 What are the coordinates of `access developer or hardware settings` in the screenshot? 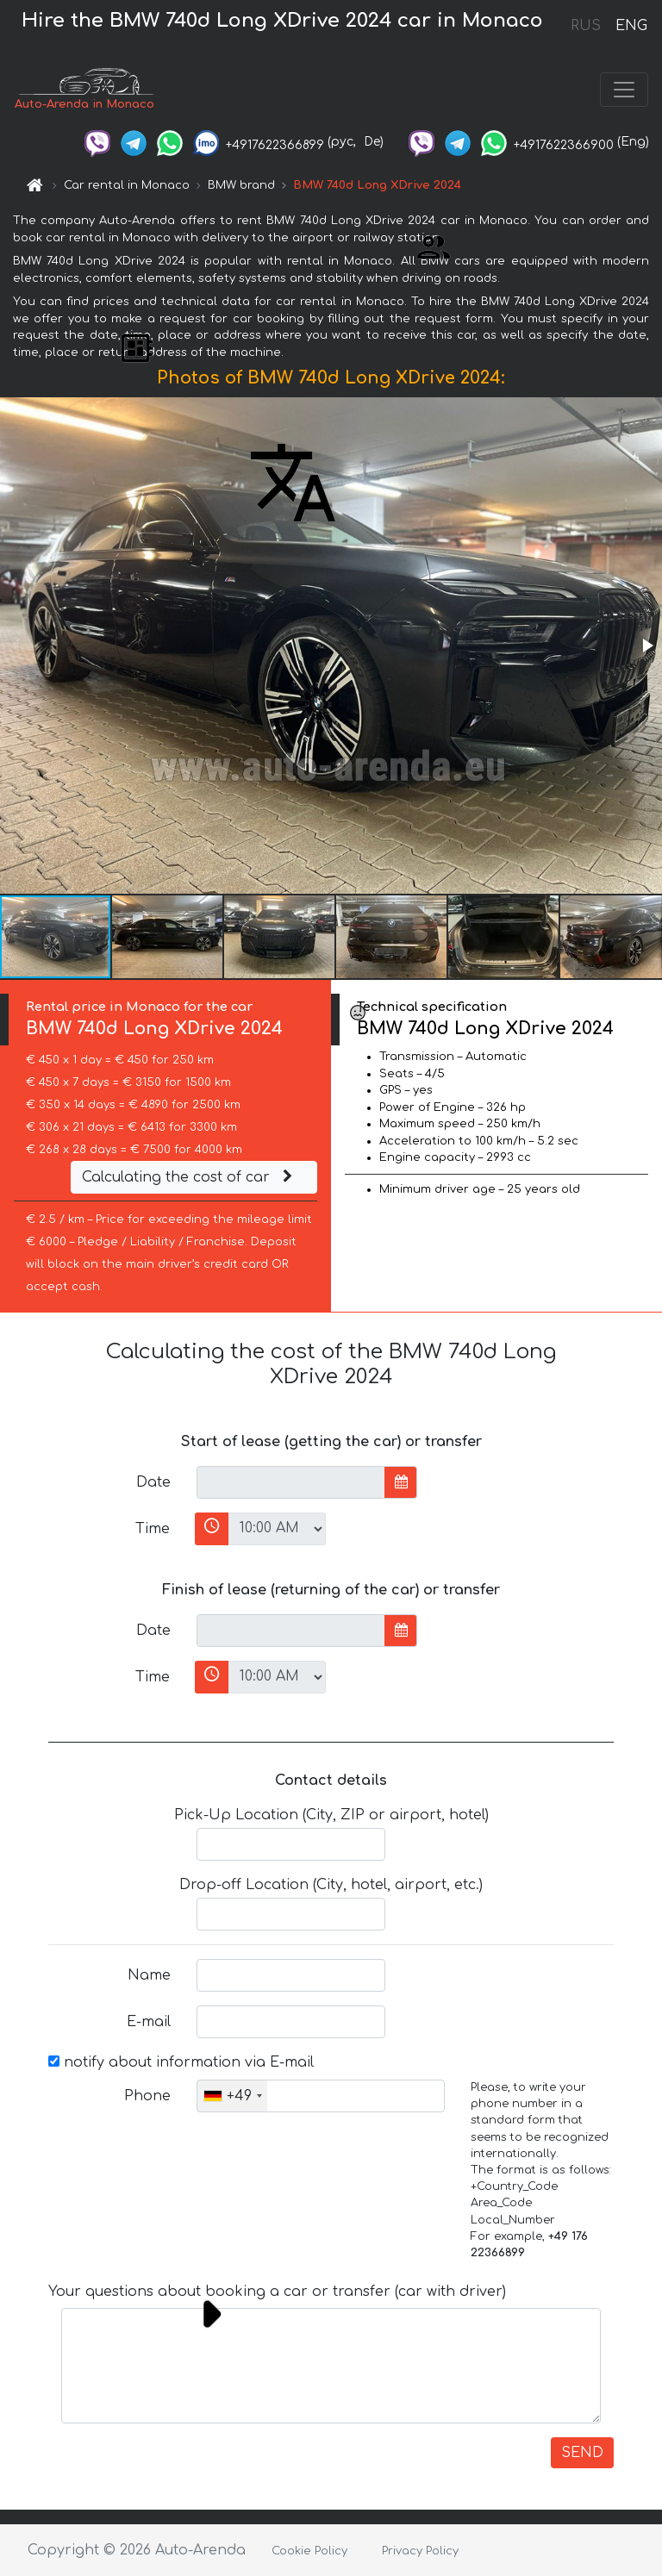 It's located at (137, 348).